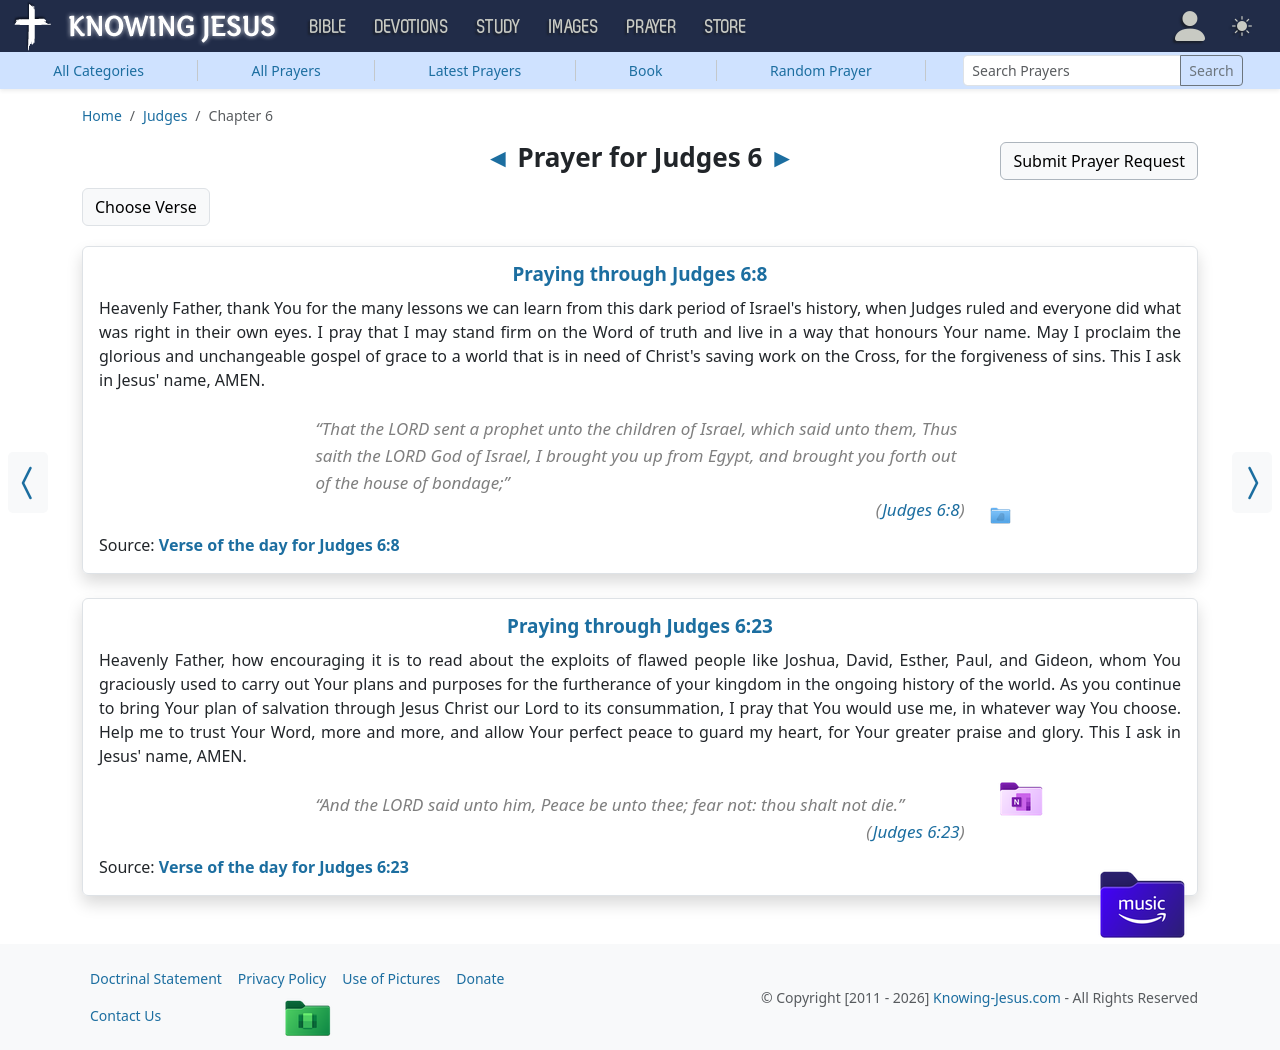 The image size is (1280, 1050). What do you see at coordinates (307, 1019) in the screenshot?
I see `open windows subsystem for android files` at bounding box center [307, 1019].